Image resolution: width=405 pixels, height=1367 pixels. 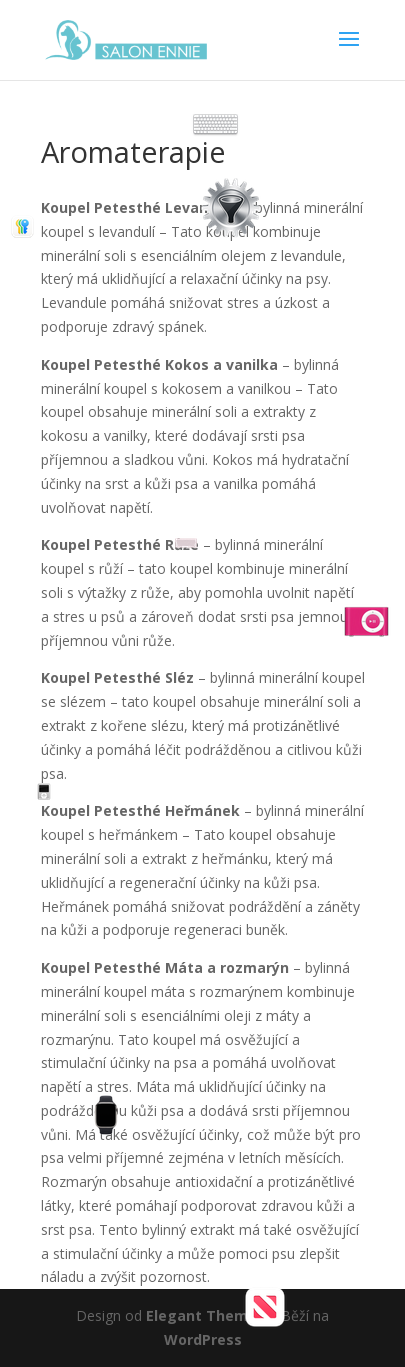 I want to click on iPod nano device connected, so click(x=44, y=788).